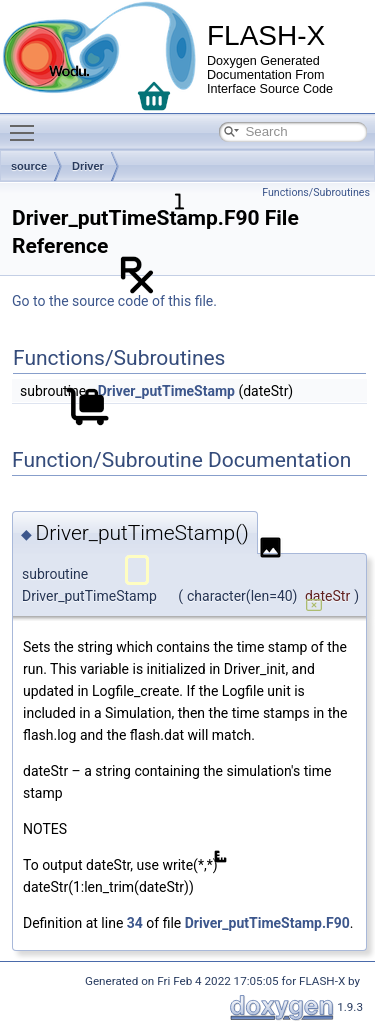  Describe the element at coordinates (69, 71) in the screenshot. I see `wodu brand logo` at that location.